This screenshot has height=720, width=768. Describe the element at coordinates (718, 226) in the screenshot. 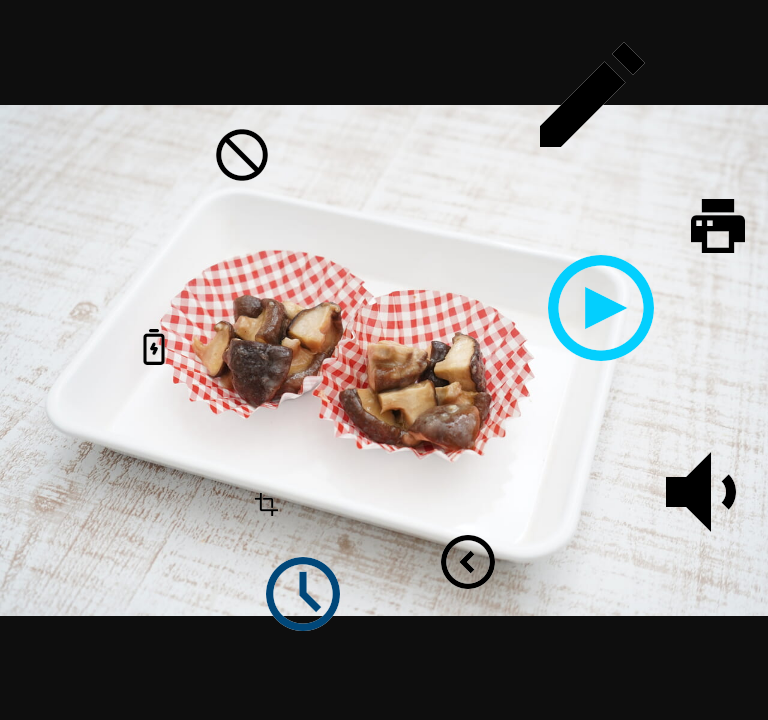

I see `print the current document` at that location.